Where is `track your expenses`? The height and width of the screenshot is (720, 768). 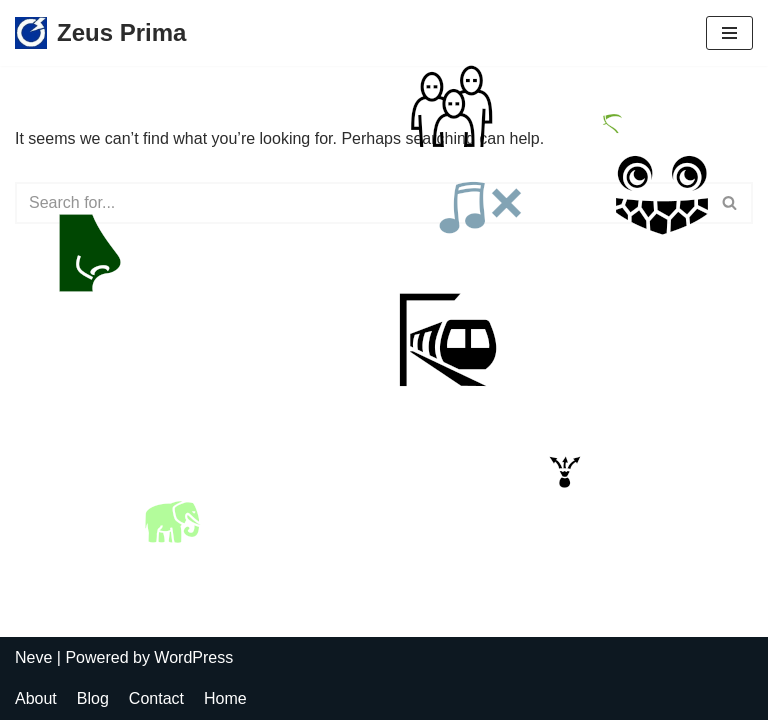
track your expenses is located at coordinates (565, 472).